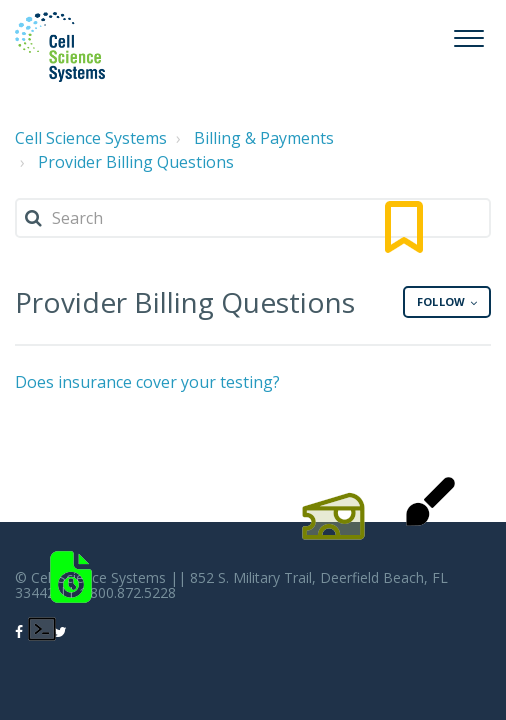  Describe the element at coordinates (404, 226) in the screenshot. I see `bookmark this item` at that location.